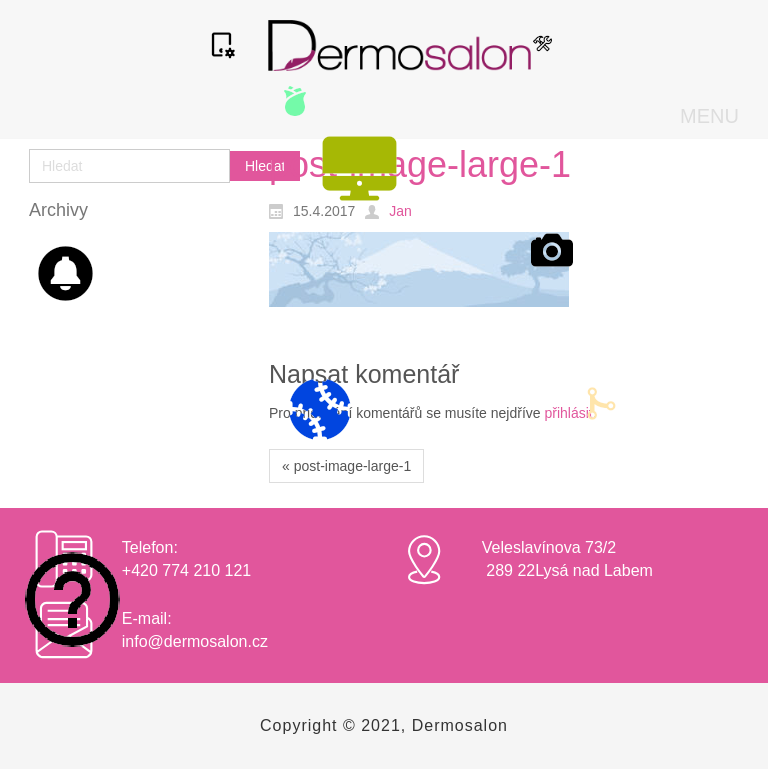  I want to click on merge branches in a git repository, so click(601, 403).